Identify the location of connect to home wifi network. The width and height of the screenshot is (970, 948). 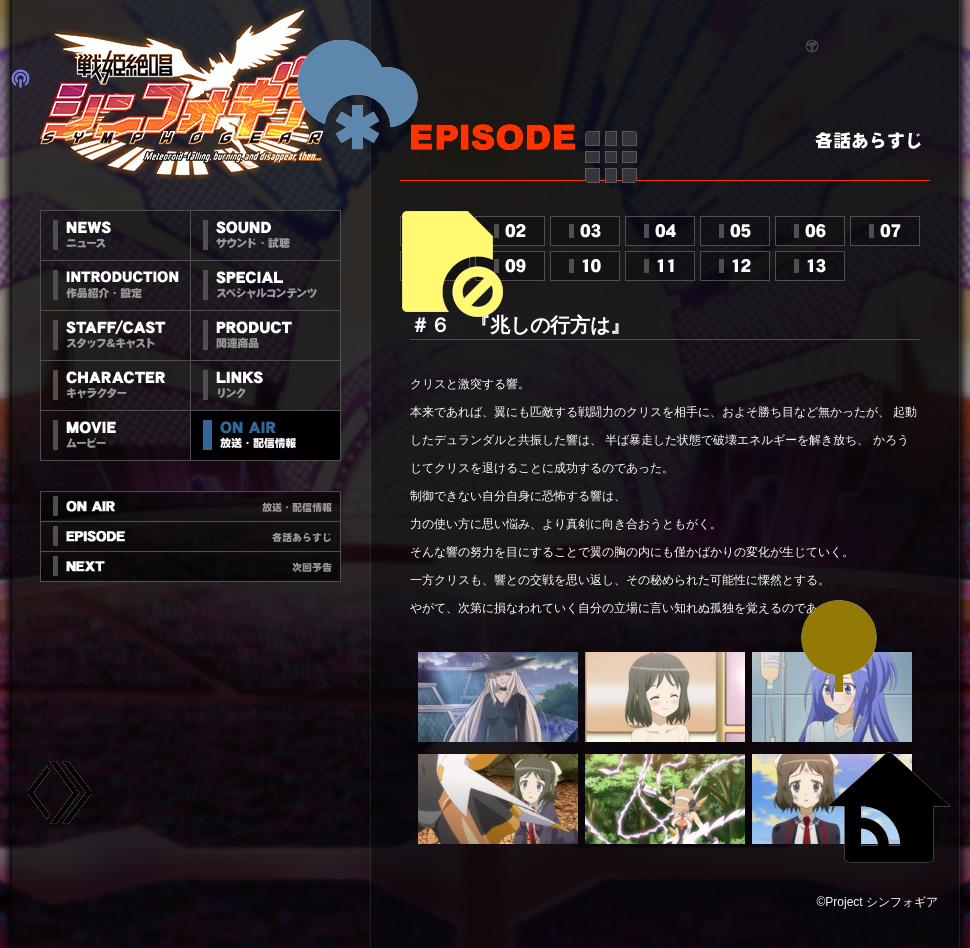
(889, 812).